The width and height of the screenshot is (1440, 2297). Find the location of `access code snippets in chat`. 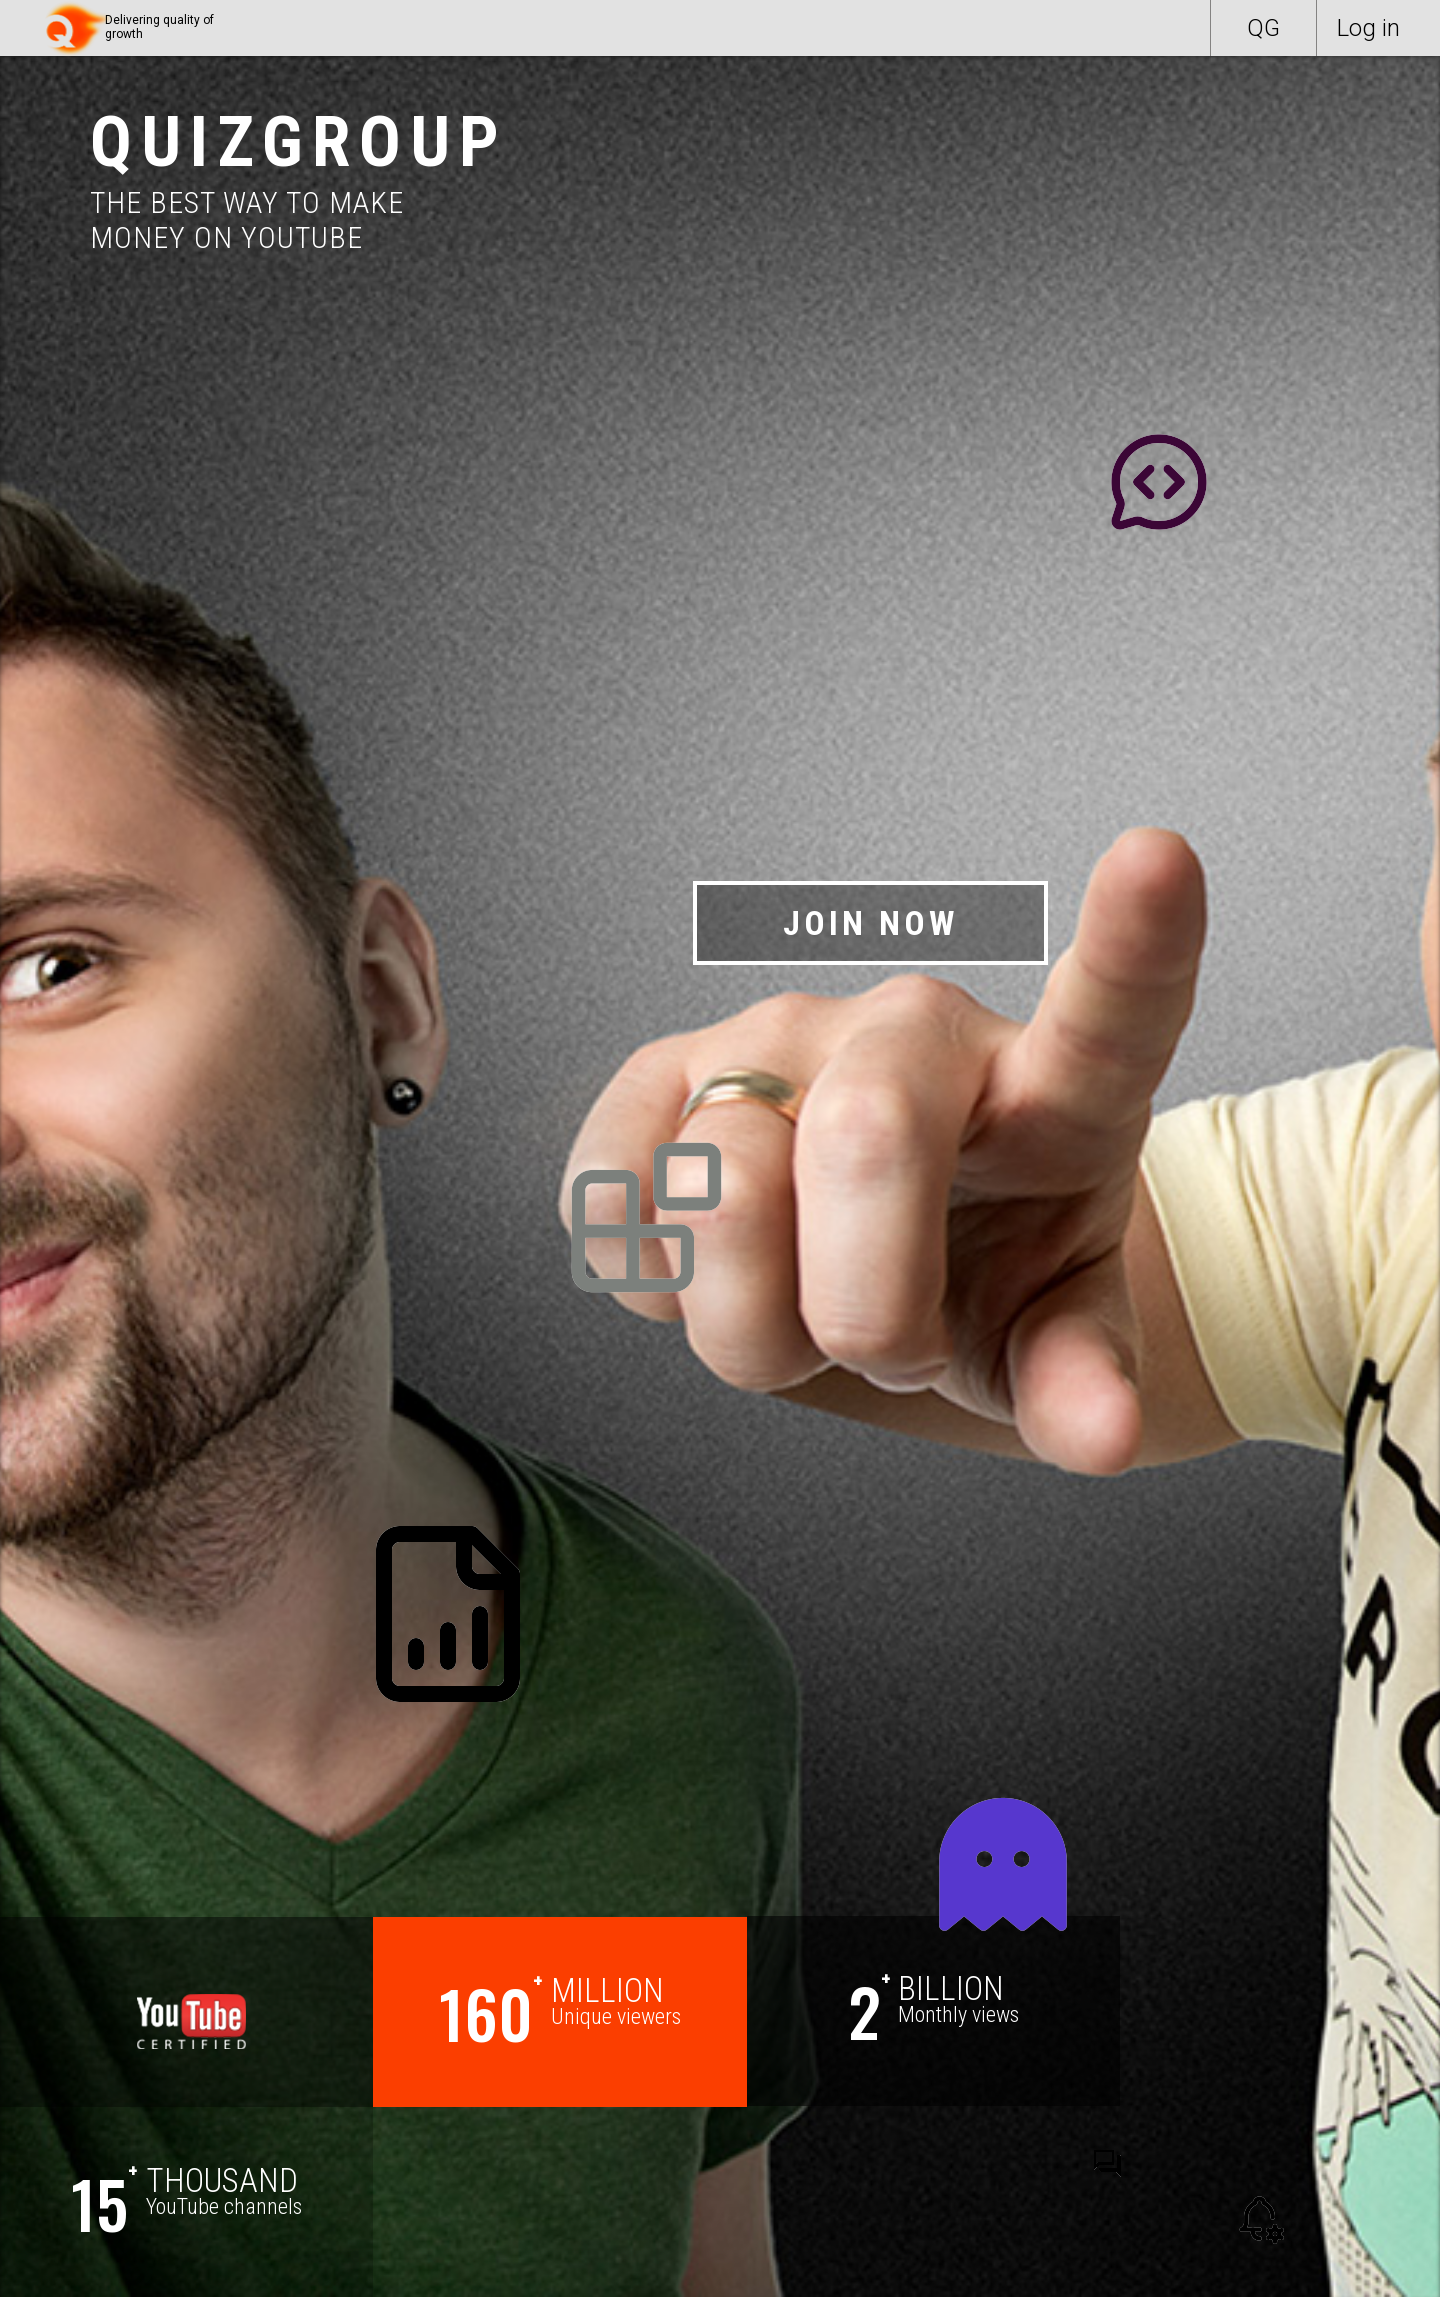

access code snippets in chat is located at coordinates (1159, 482).